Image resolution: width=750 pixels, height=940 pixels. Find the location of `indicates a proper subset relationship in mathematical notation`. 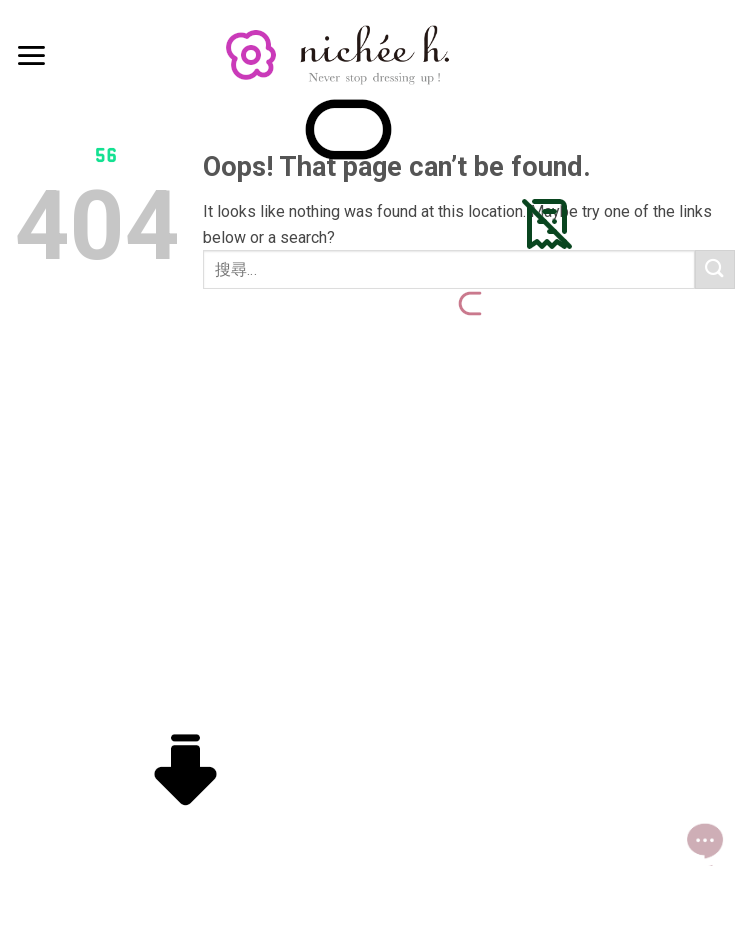

indicates a proper subset relationship in mathematical notation is located at coordinates (470, 303).